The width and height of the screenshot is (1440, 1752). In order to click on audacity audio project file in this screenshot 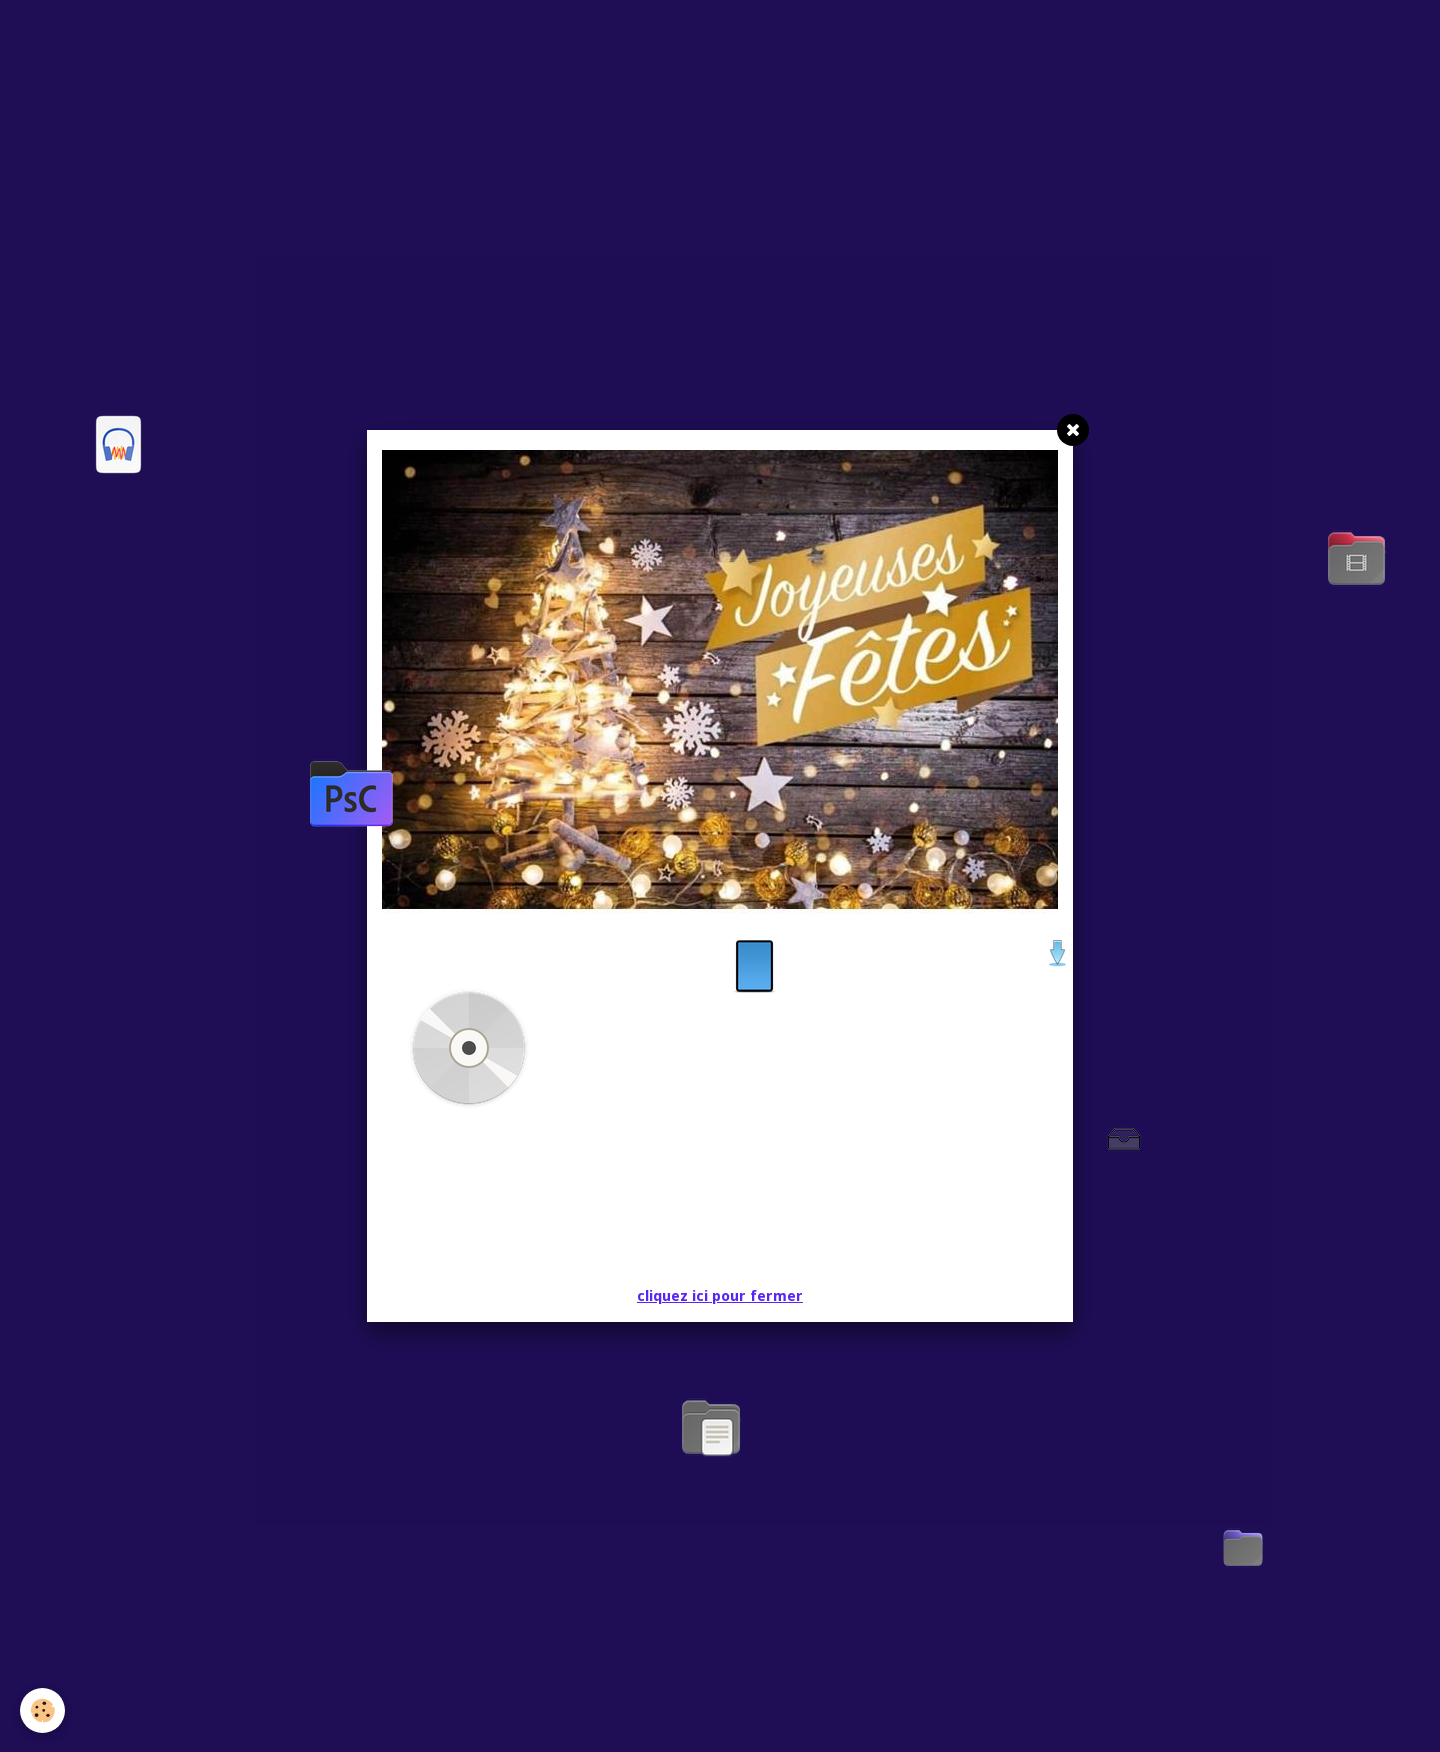, I will do `click(118, 444)`.